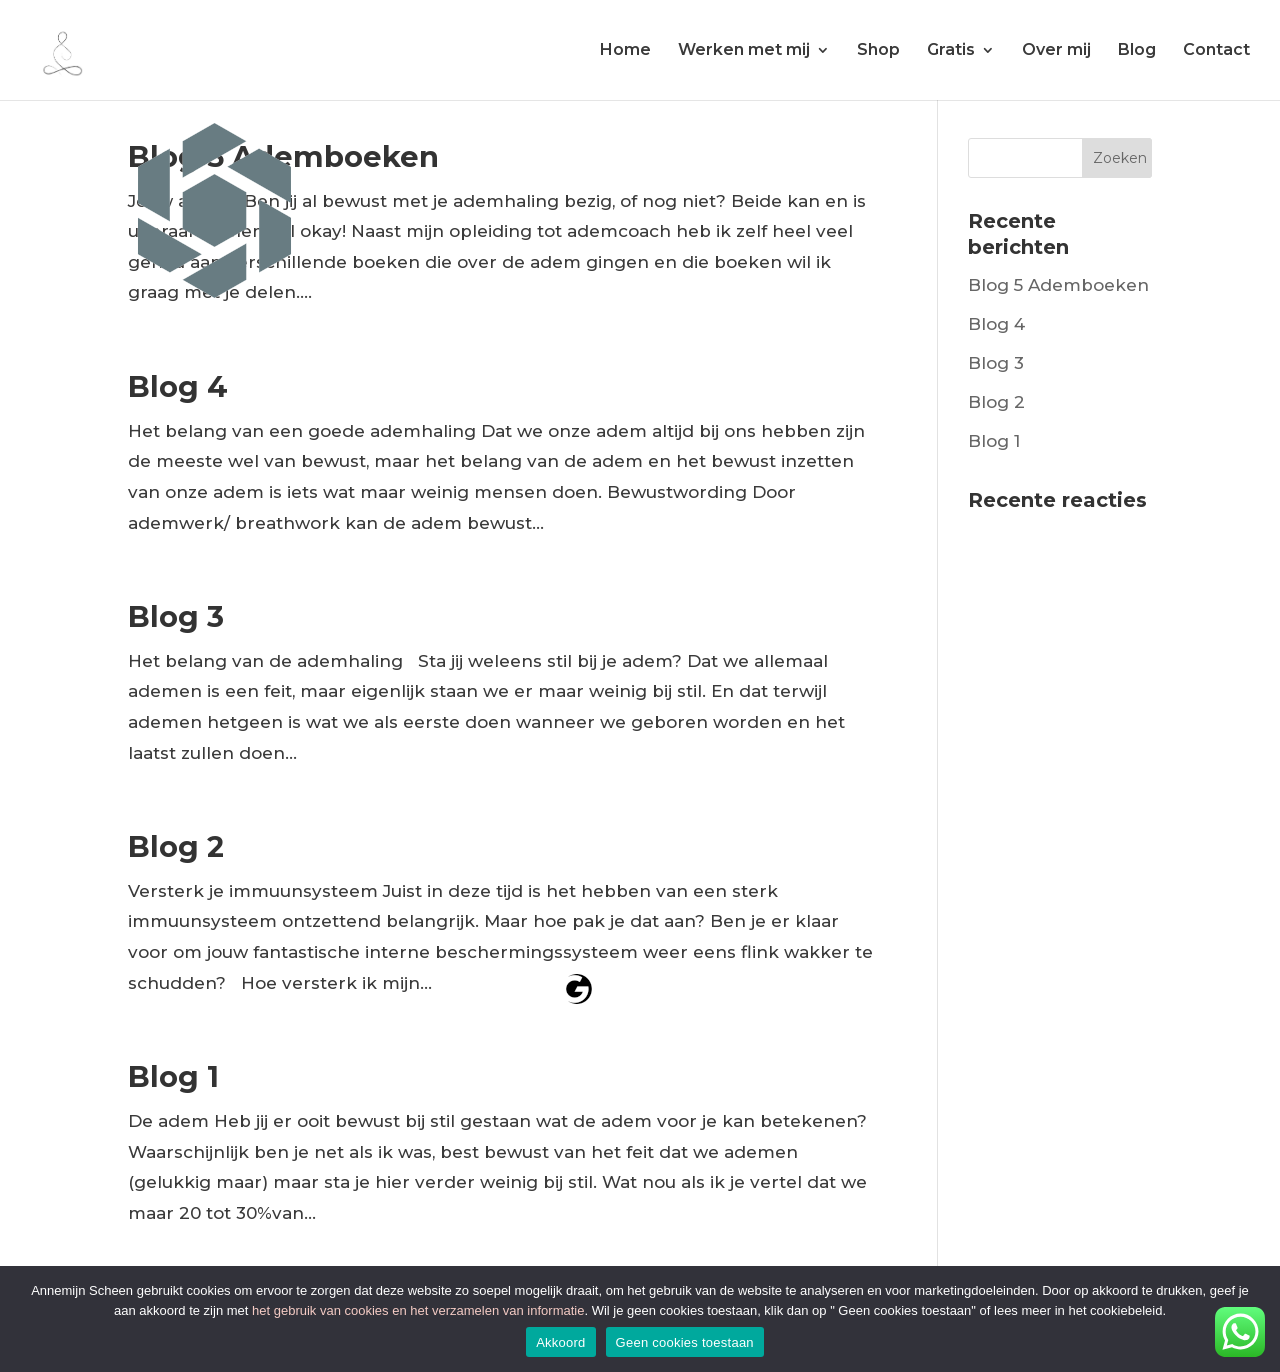  Describe the element at coordinates (579, 989) in the screenshot. I see `gcore brand logo` at that location.